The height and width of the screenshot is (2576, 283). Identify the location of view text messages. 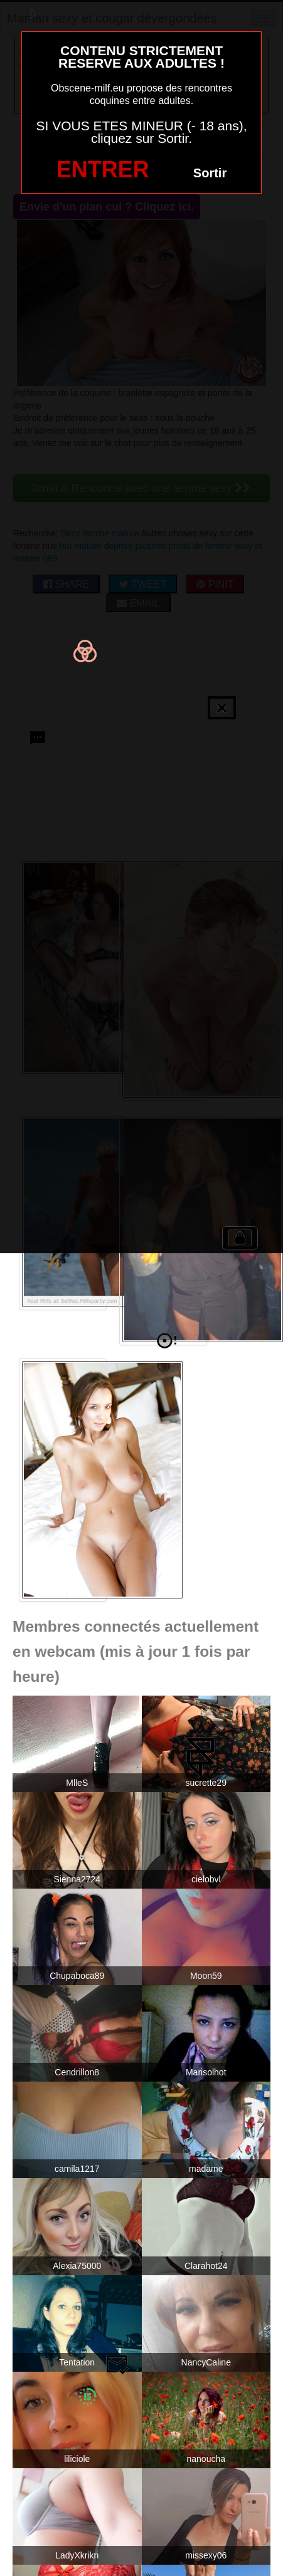
(38, 739).